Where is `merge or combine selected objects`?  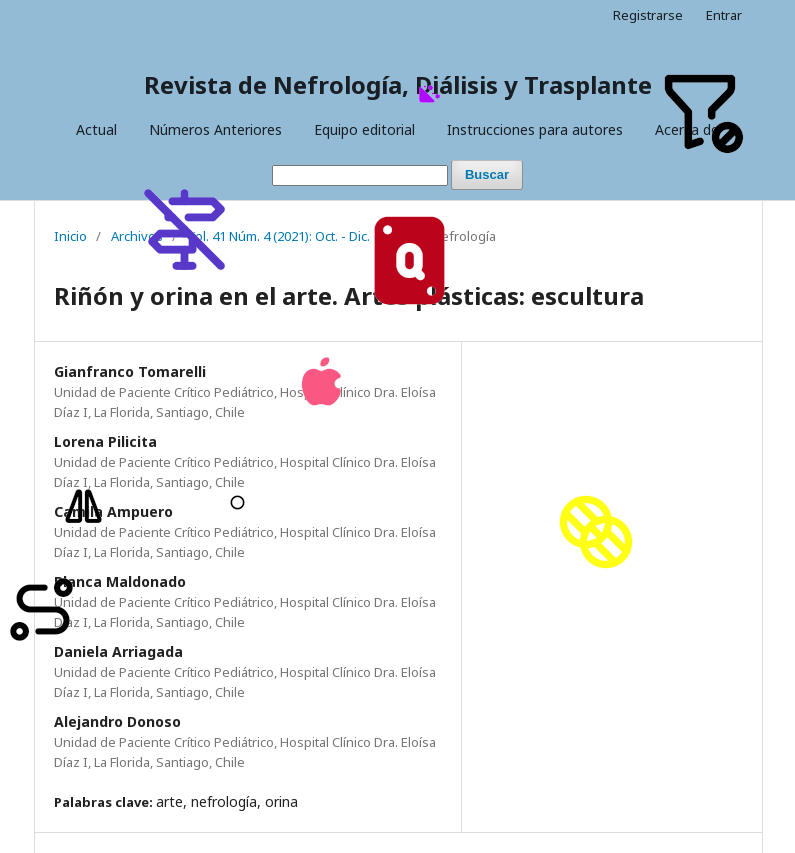
merge or combine selected objects is located at coordinates (596, 532).